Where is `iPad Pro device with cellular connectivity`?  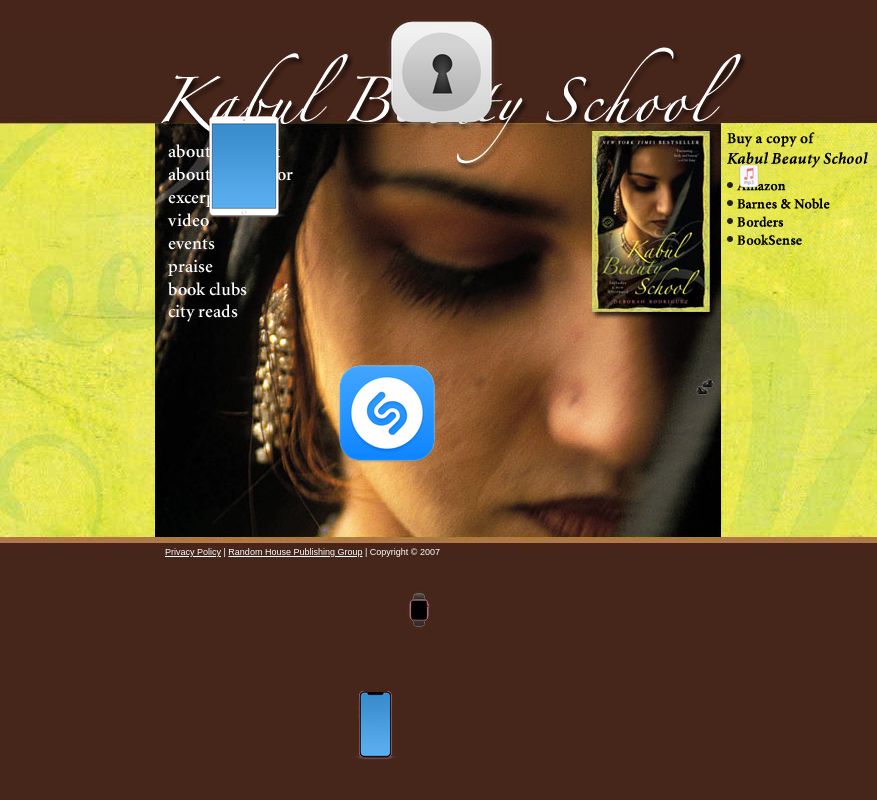
iPad Pro device with cellular connectivity is located at coordinates (244, 167).